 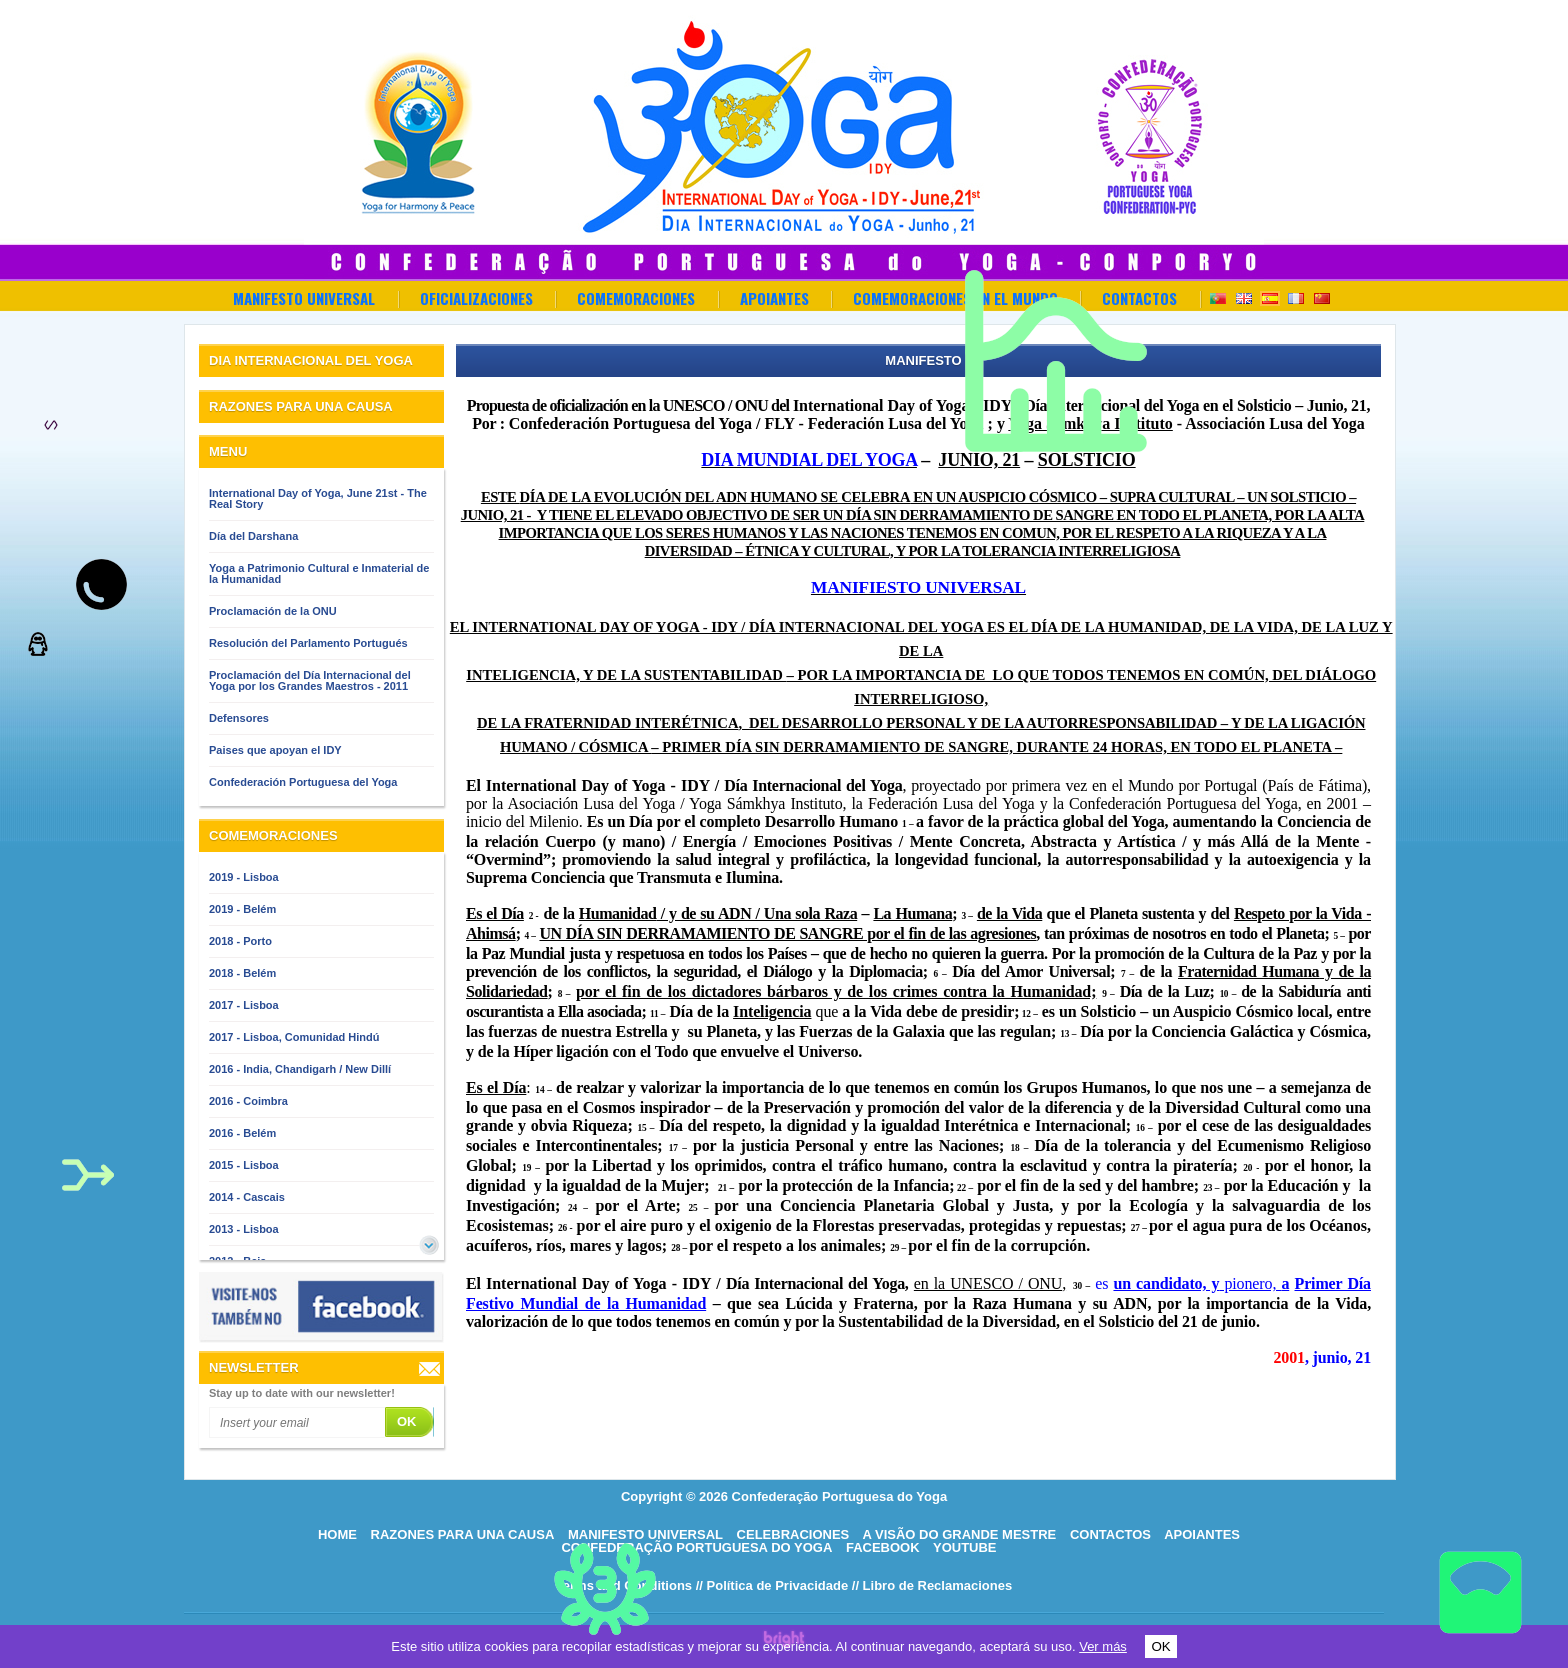 I want to click on view weight or measurement data, so click(x=1480, y=1592).